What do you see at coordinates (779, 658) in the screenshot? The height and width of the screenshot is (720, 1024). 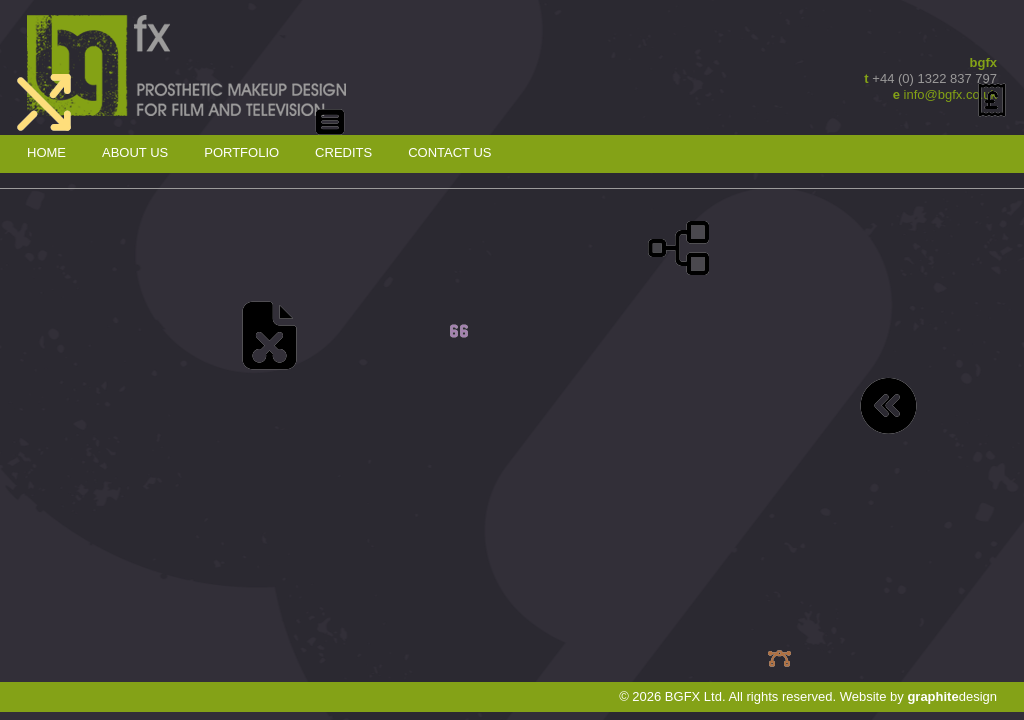 I see `edit vector path curves` at bounding box center [779, 658].